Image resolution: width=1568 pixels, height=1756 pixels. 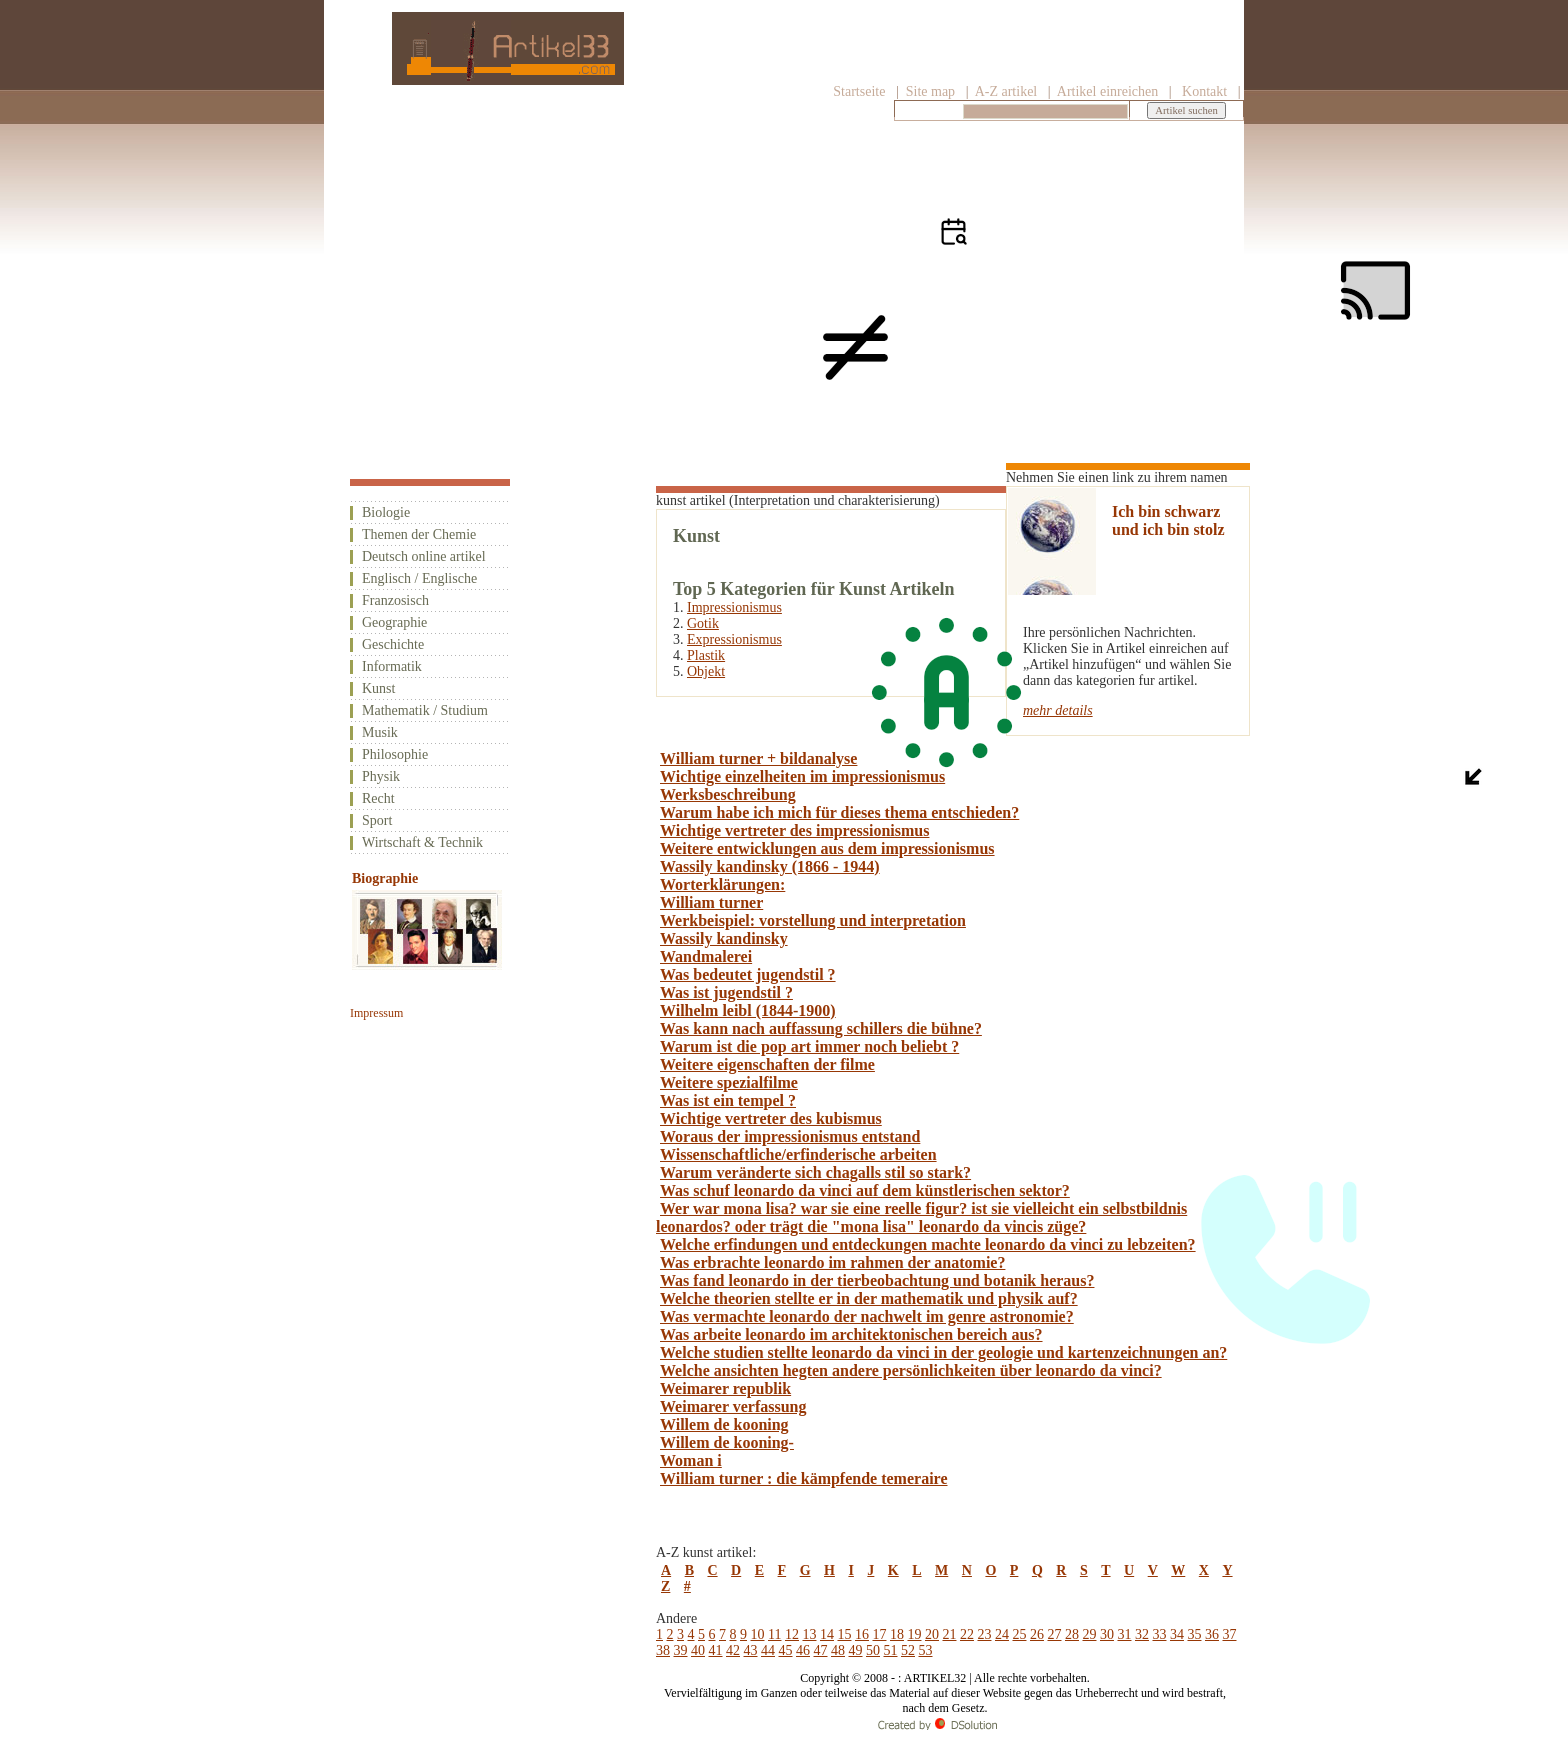 What do you see at coordinates (1375, 290) in the screenshot?
I see `cast your screen to another device` at bounding box center [1375, 290].